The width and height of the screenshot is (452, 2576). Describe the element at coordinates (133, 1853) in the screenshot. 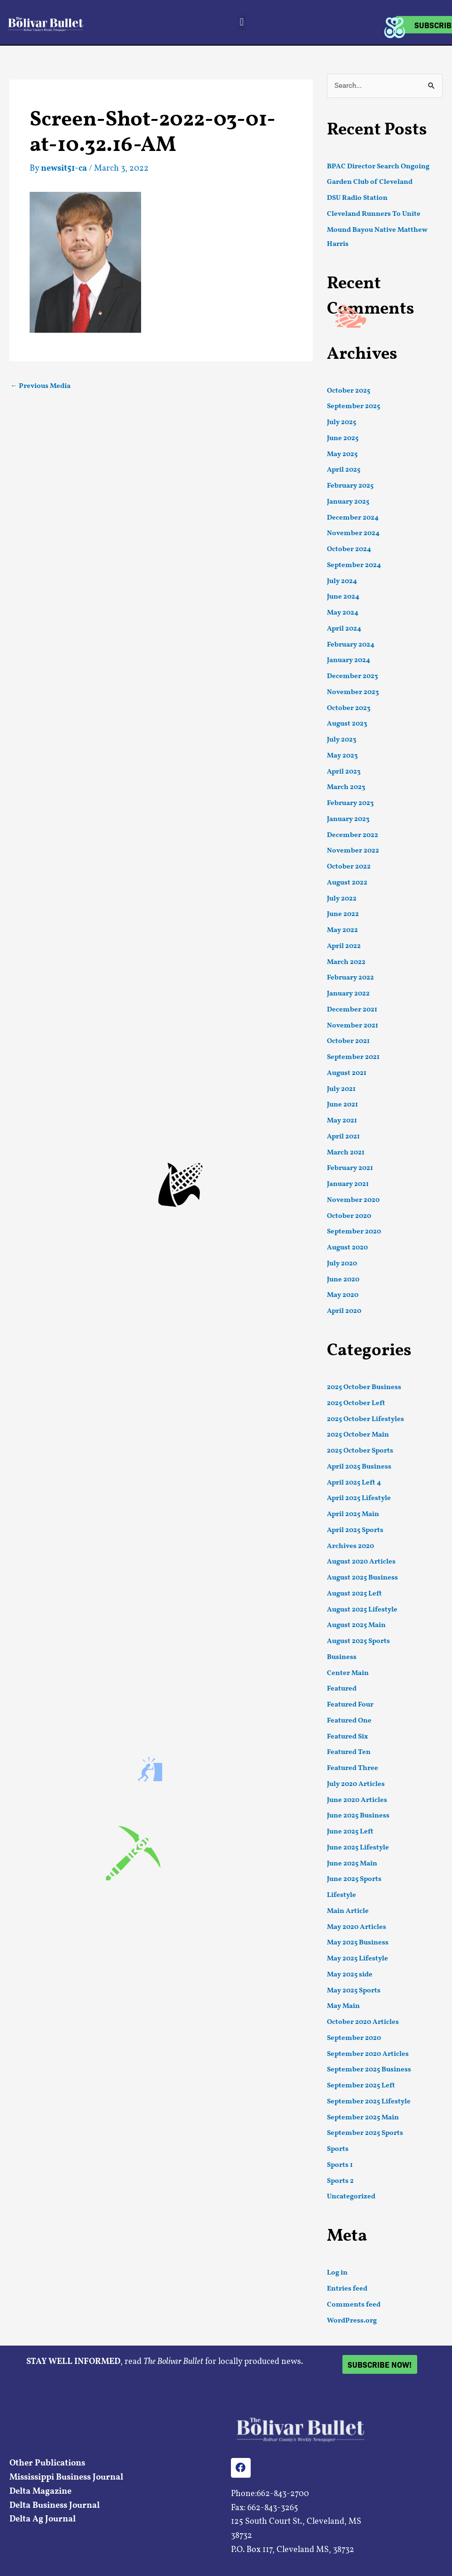

I see `select war pick weapon in game inventory` at that location.